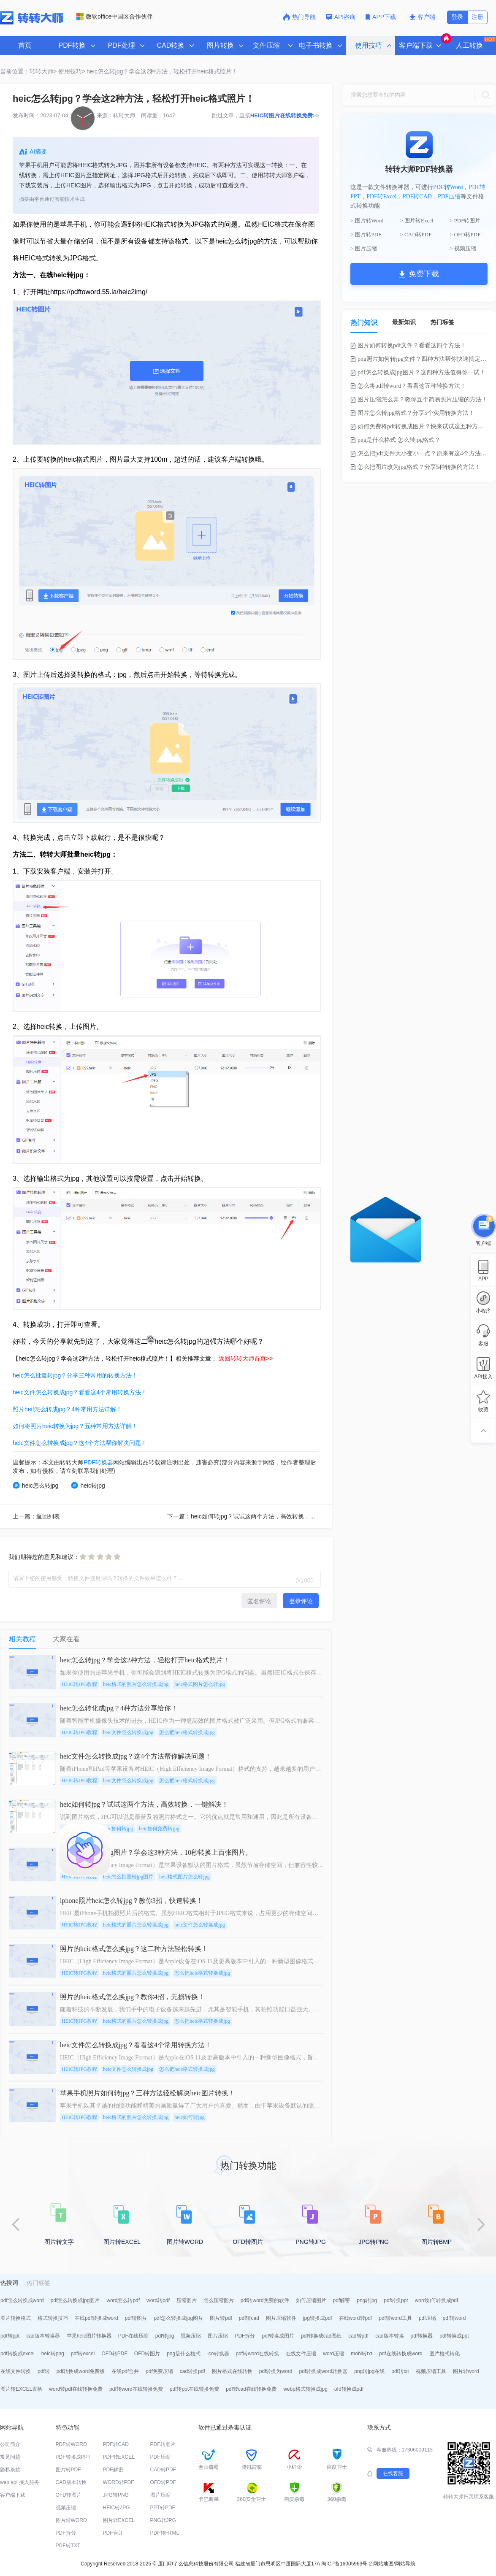 The height and width of the screenshot is (2576, 496). Describe the element at coordinates (385, 1231) in the screenshot. I see `open the mail app` at that location.